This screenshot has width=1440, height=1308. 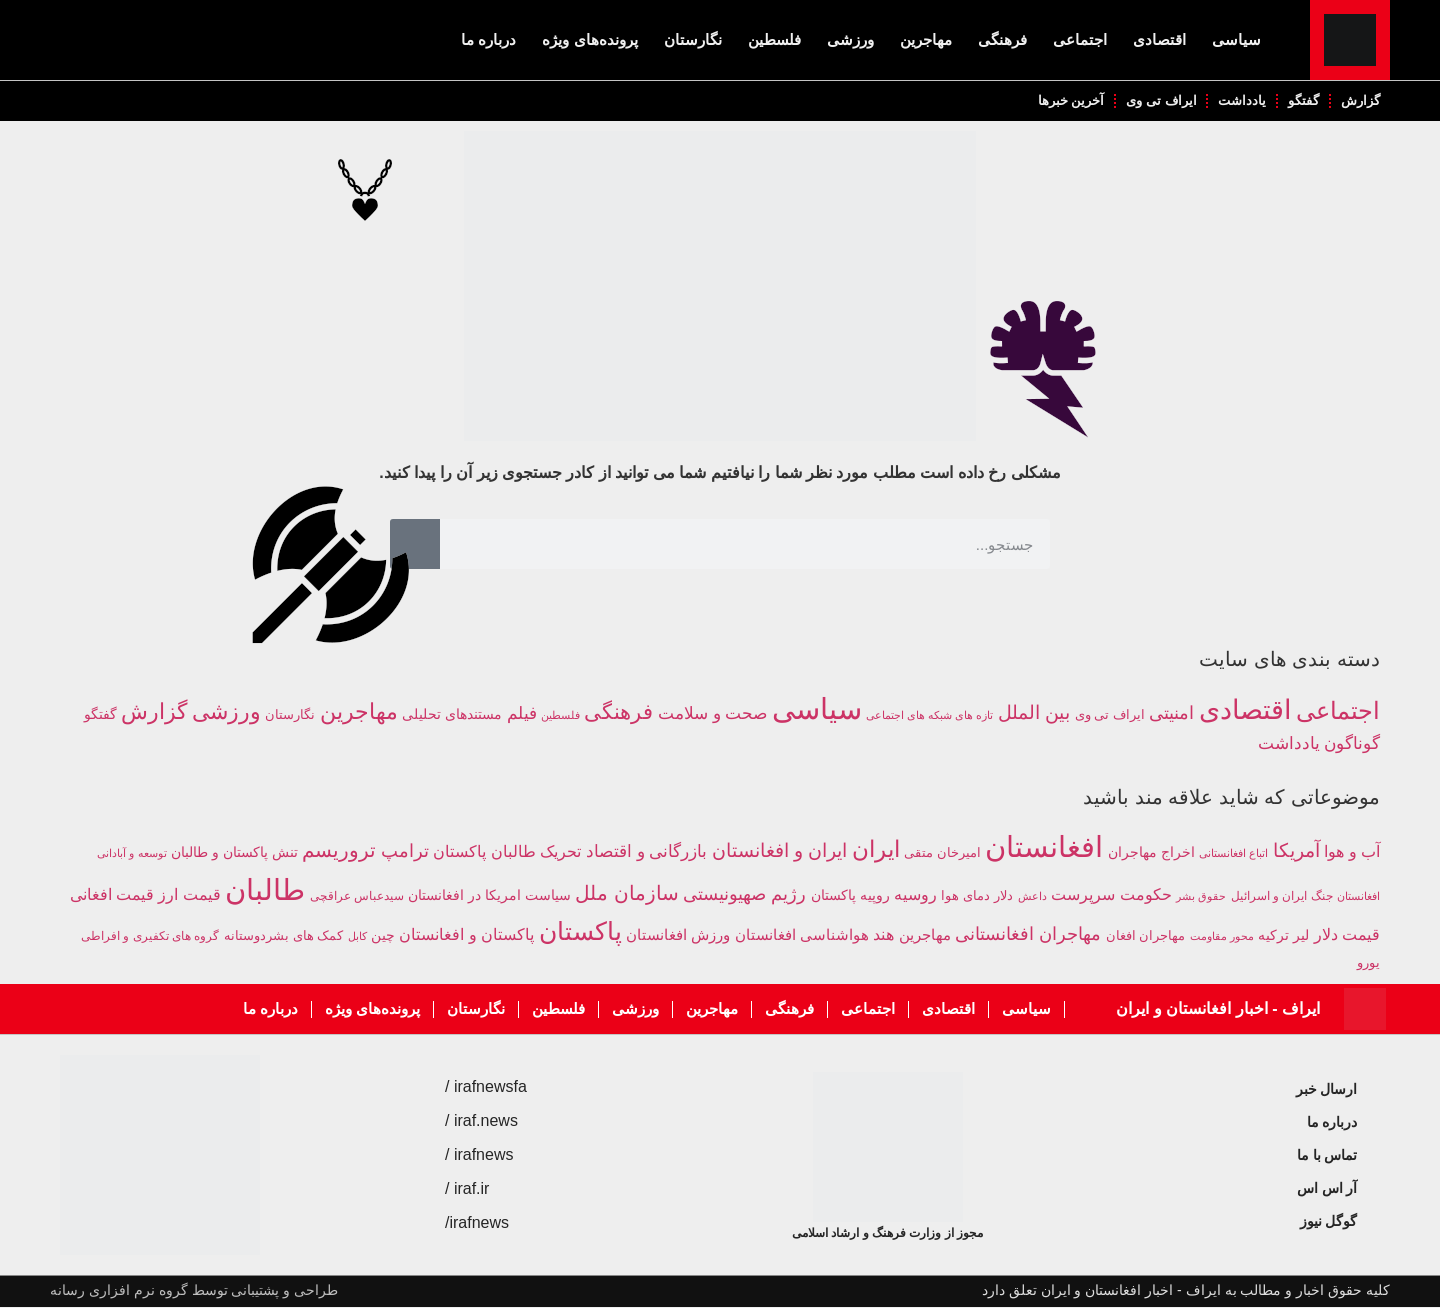 I want to click on start a brainstorming session, so click(x=1042, y=368).